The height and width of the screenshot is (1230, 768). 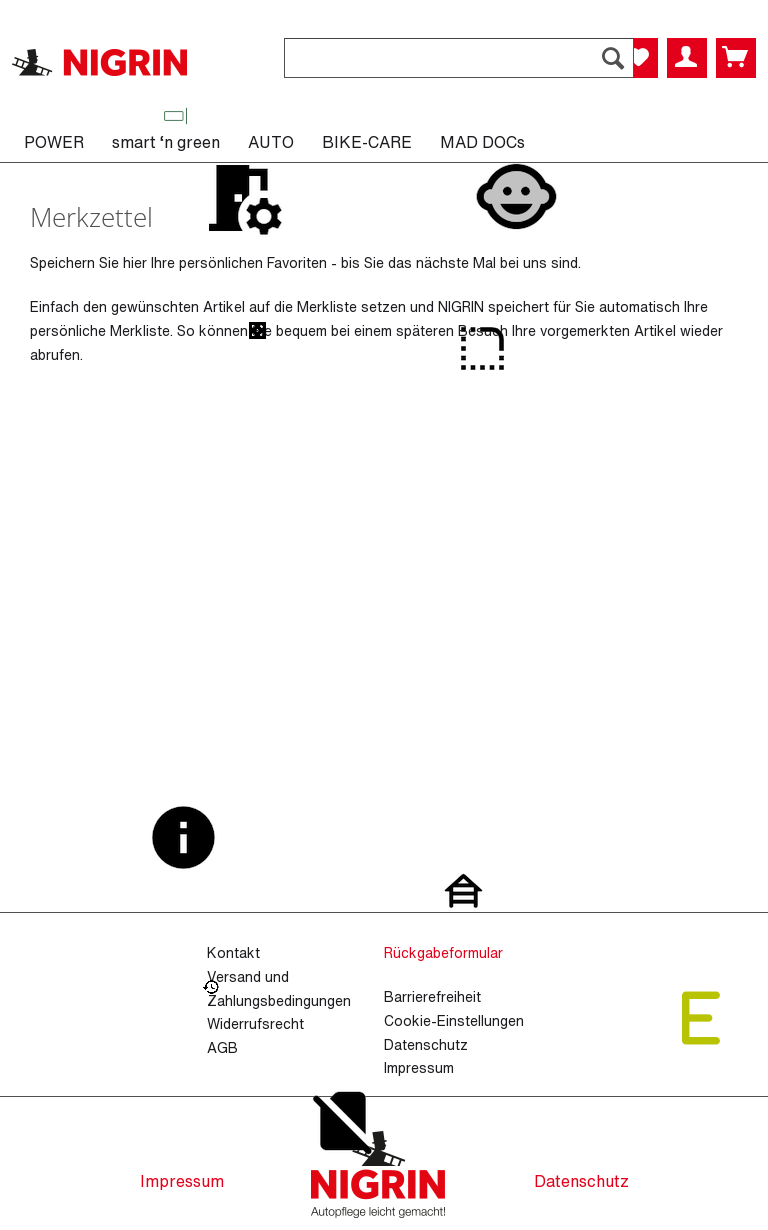 I want to click on view browsing or activity history, so click(x=211, y=987).